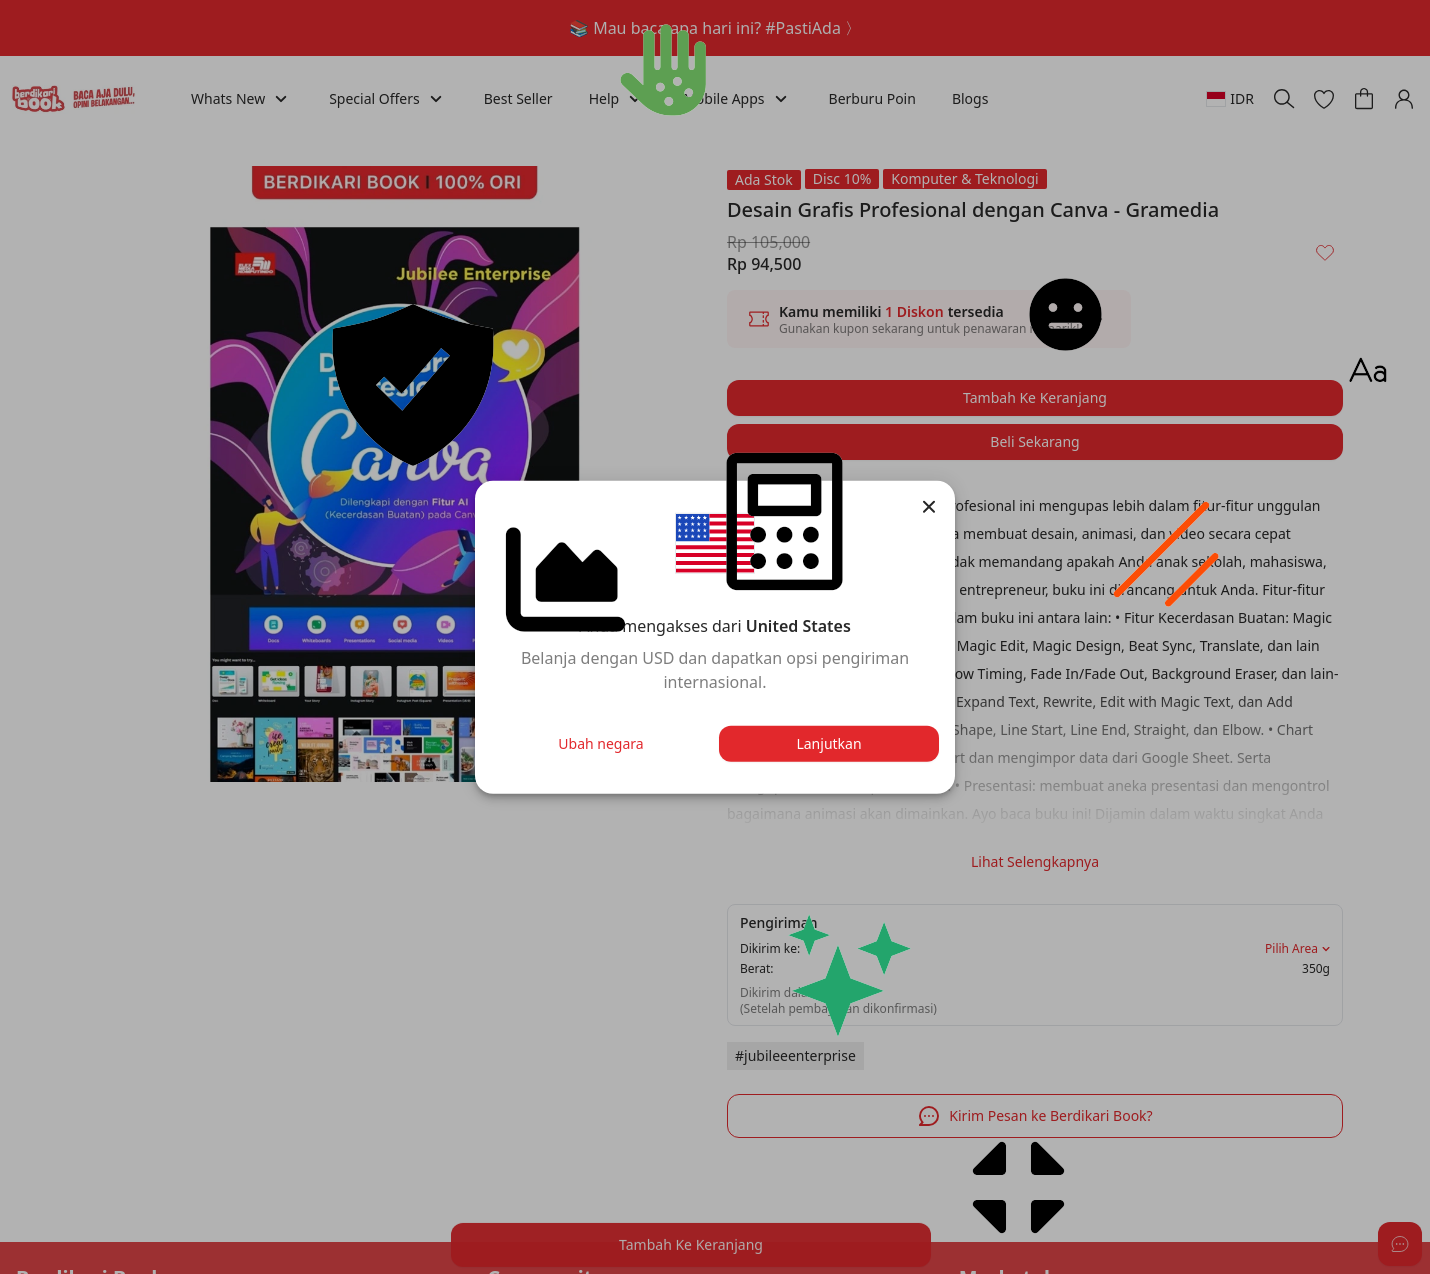 The width and height of the screenshot is (1430, 1274). Describe the element at coordinates (565, 579) in the screenshot. I see `view area chart or graph data` at that location.